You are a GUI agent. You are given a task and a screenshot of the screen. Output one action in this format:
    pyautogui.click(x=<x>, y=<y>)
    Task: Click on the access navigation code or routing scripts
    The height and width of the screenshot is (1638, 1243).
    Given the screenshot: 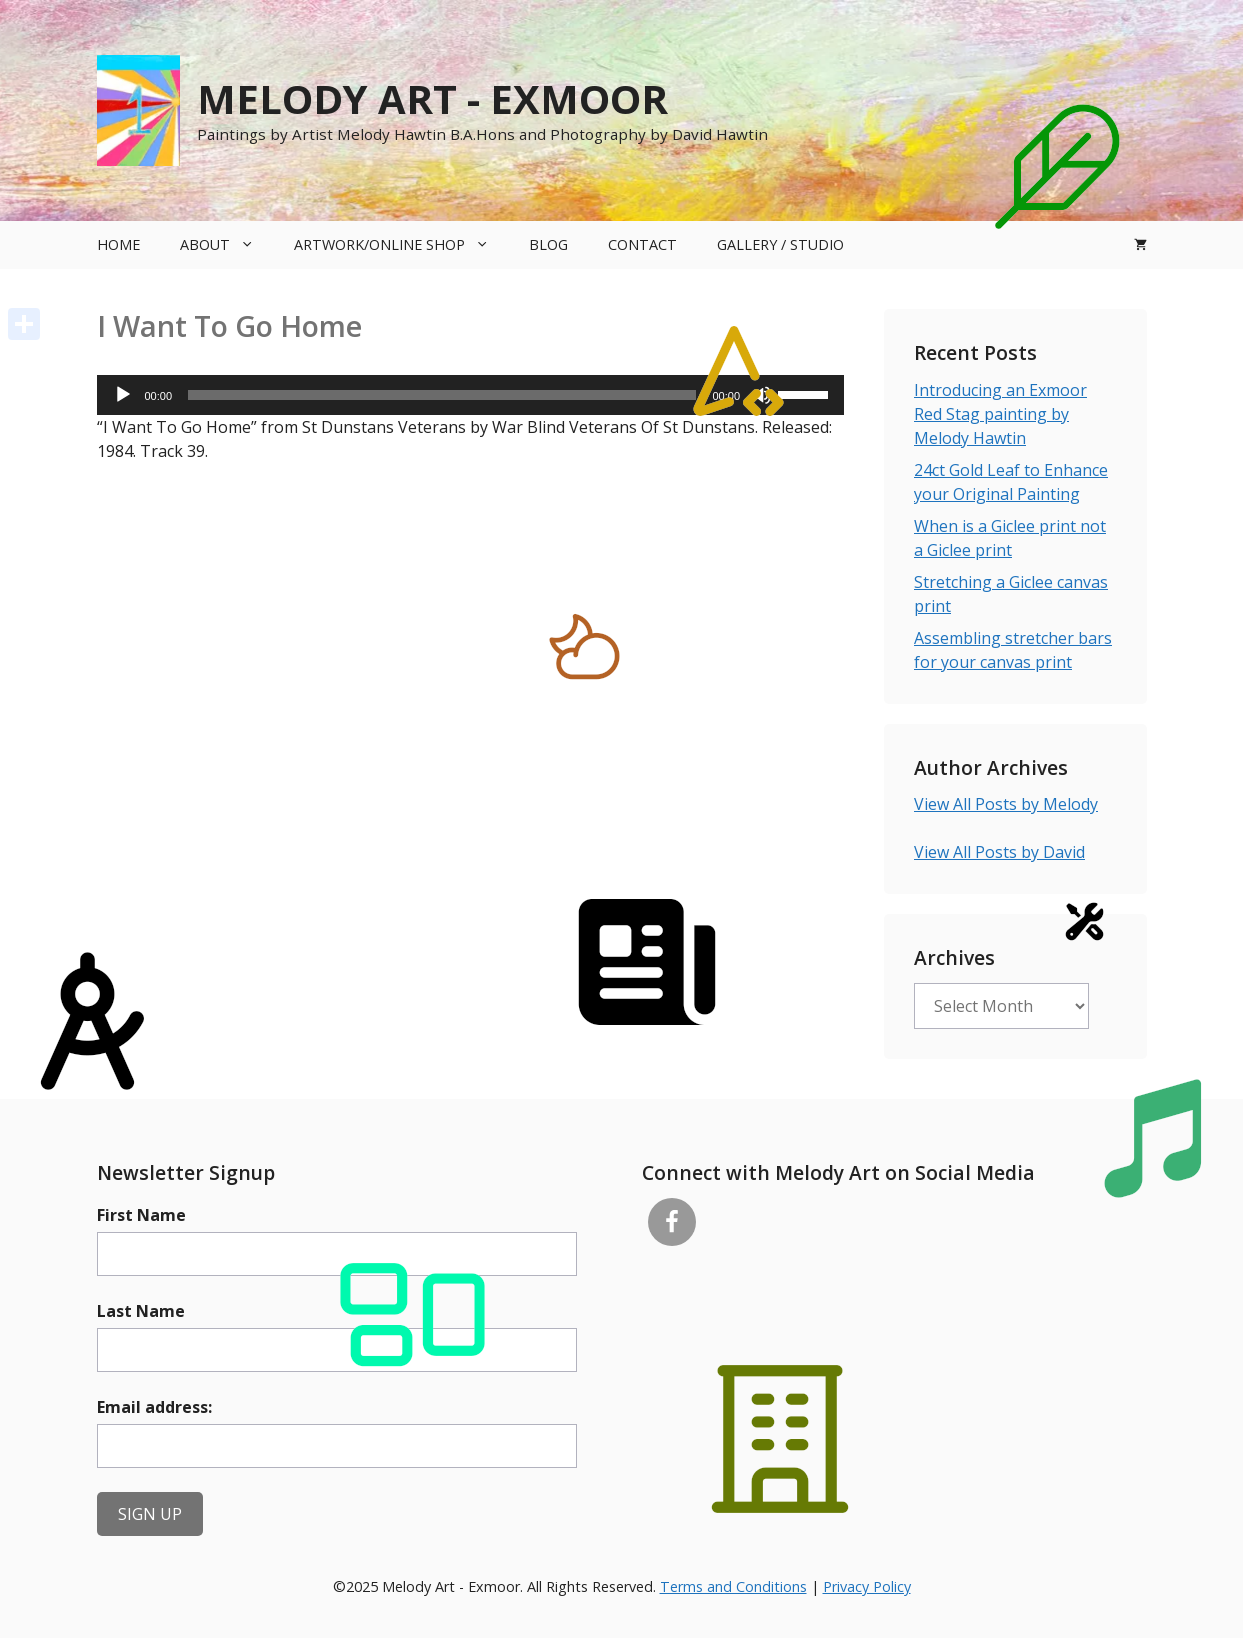 What is the action you would take?
    pyautogui.click(x=734, y=371)
    